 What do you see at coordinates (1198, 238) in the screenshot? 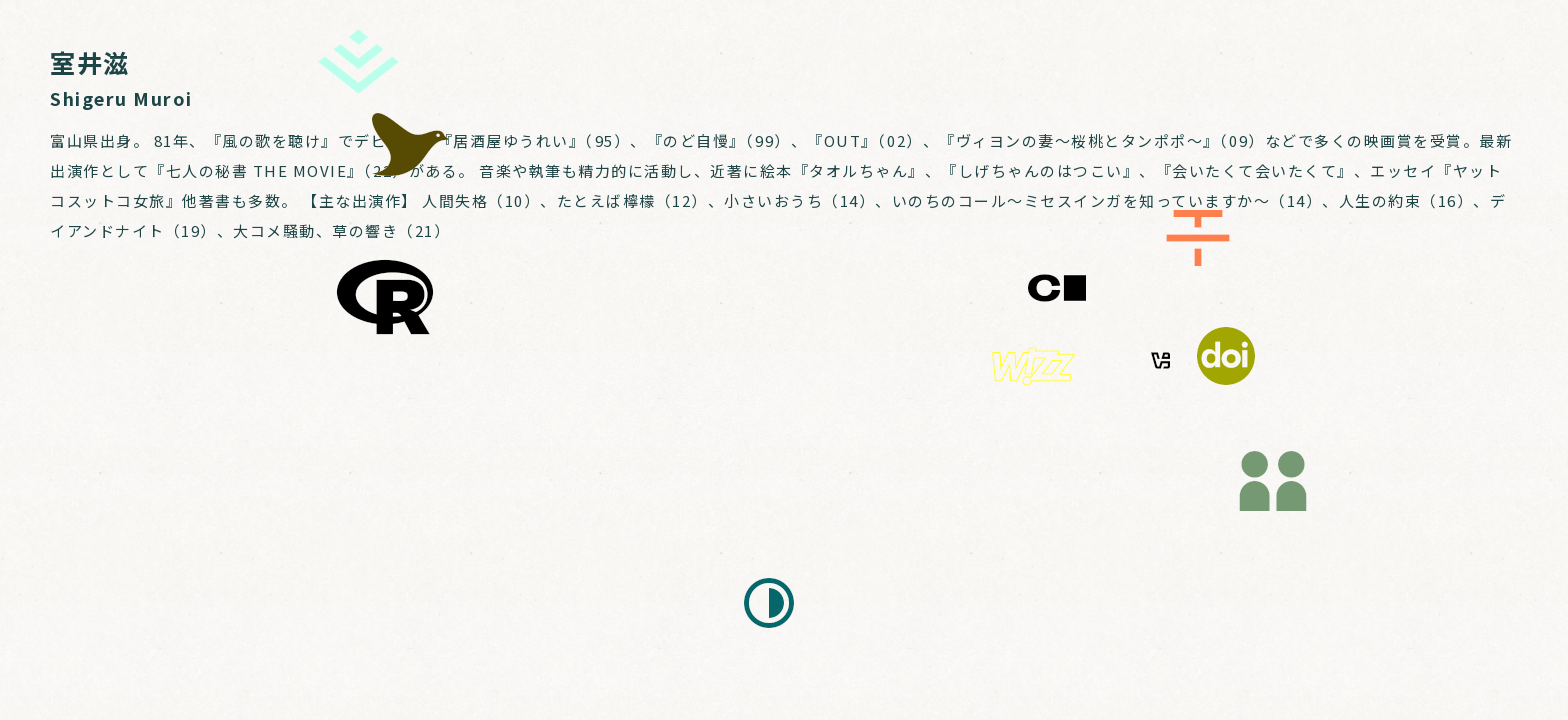
I see `apply strikethrough formatting to selected text` at bounding box center [1198, 238].